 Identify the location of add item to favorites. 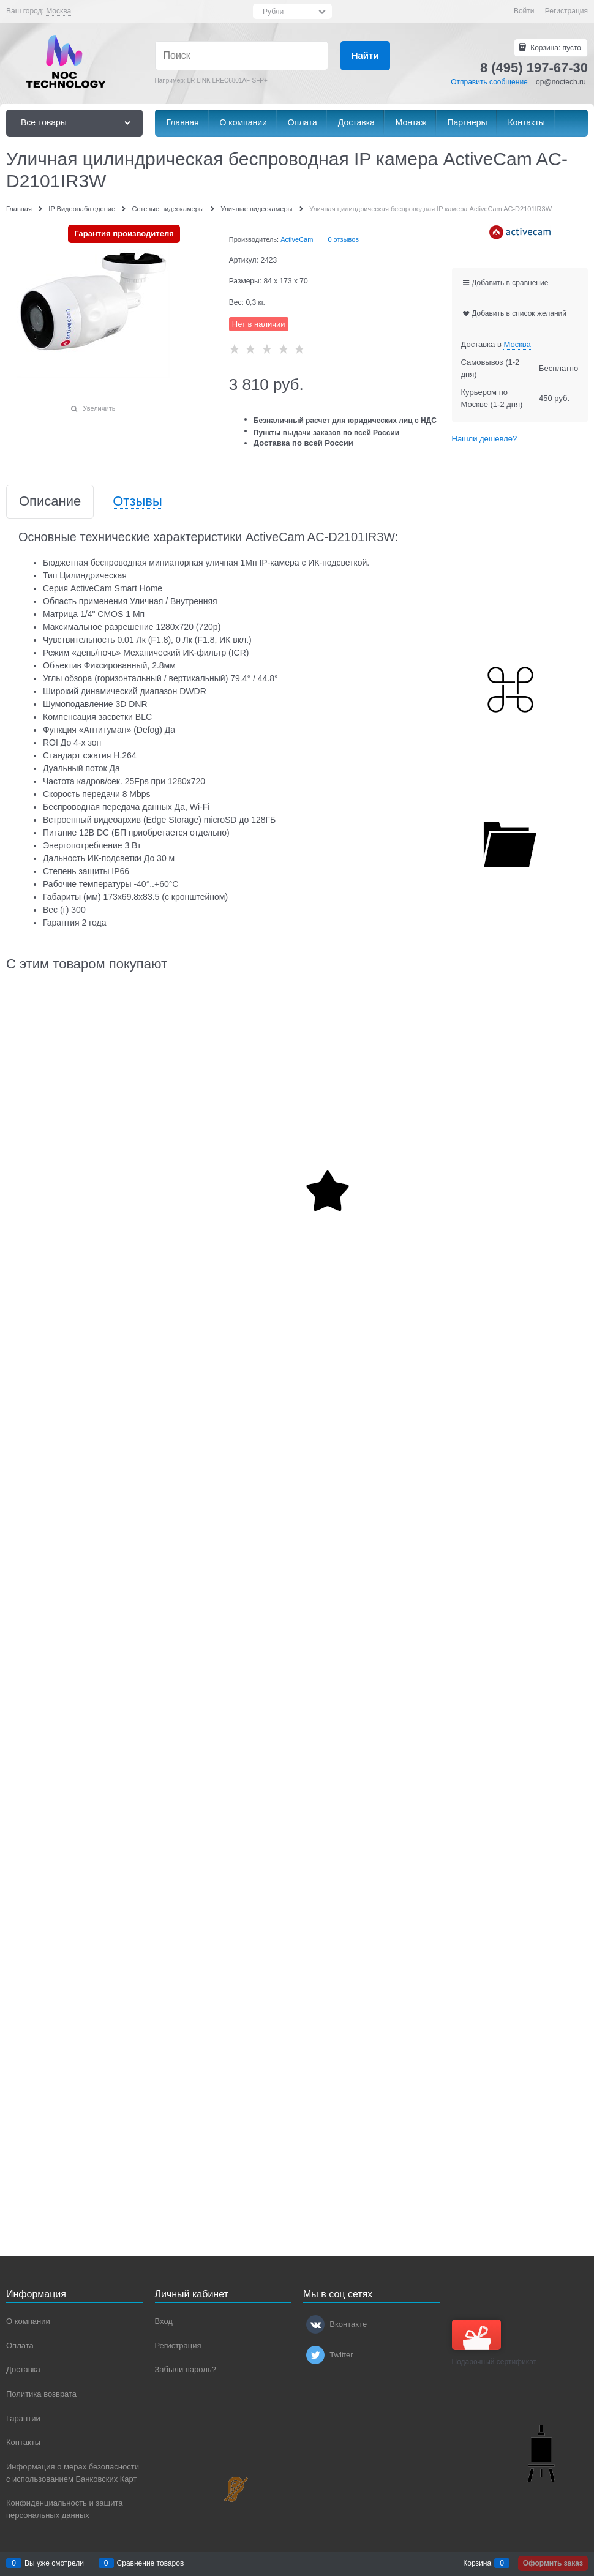
(328, 1191).